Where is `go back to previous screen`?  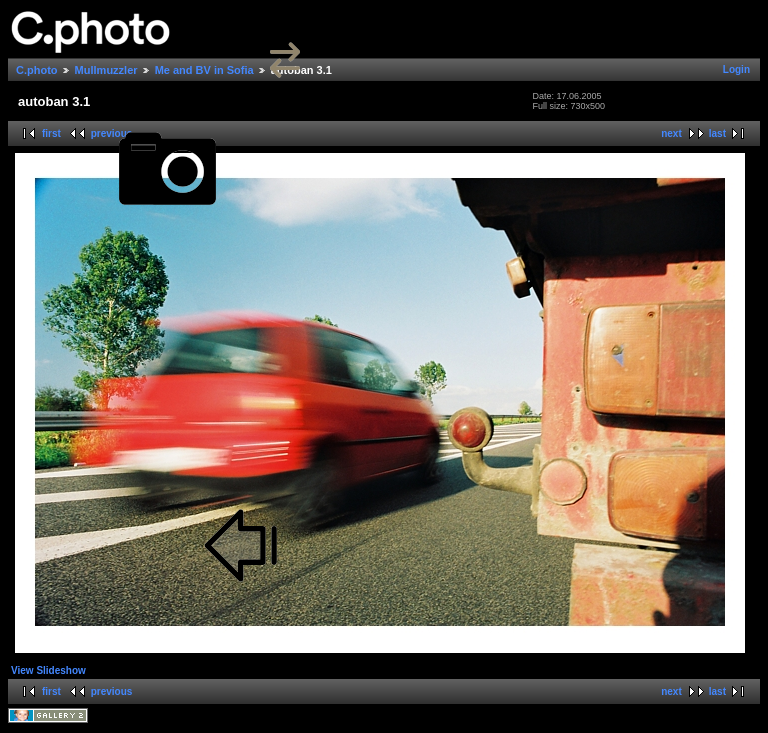
go back to previous screen is located at coordinates (243, 545).